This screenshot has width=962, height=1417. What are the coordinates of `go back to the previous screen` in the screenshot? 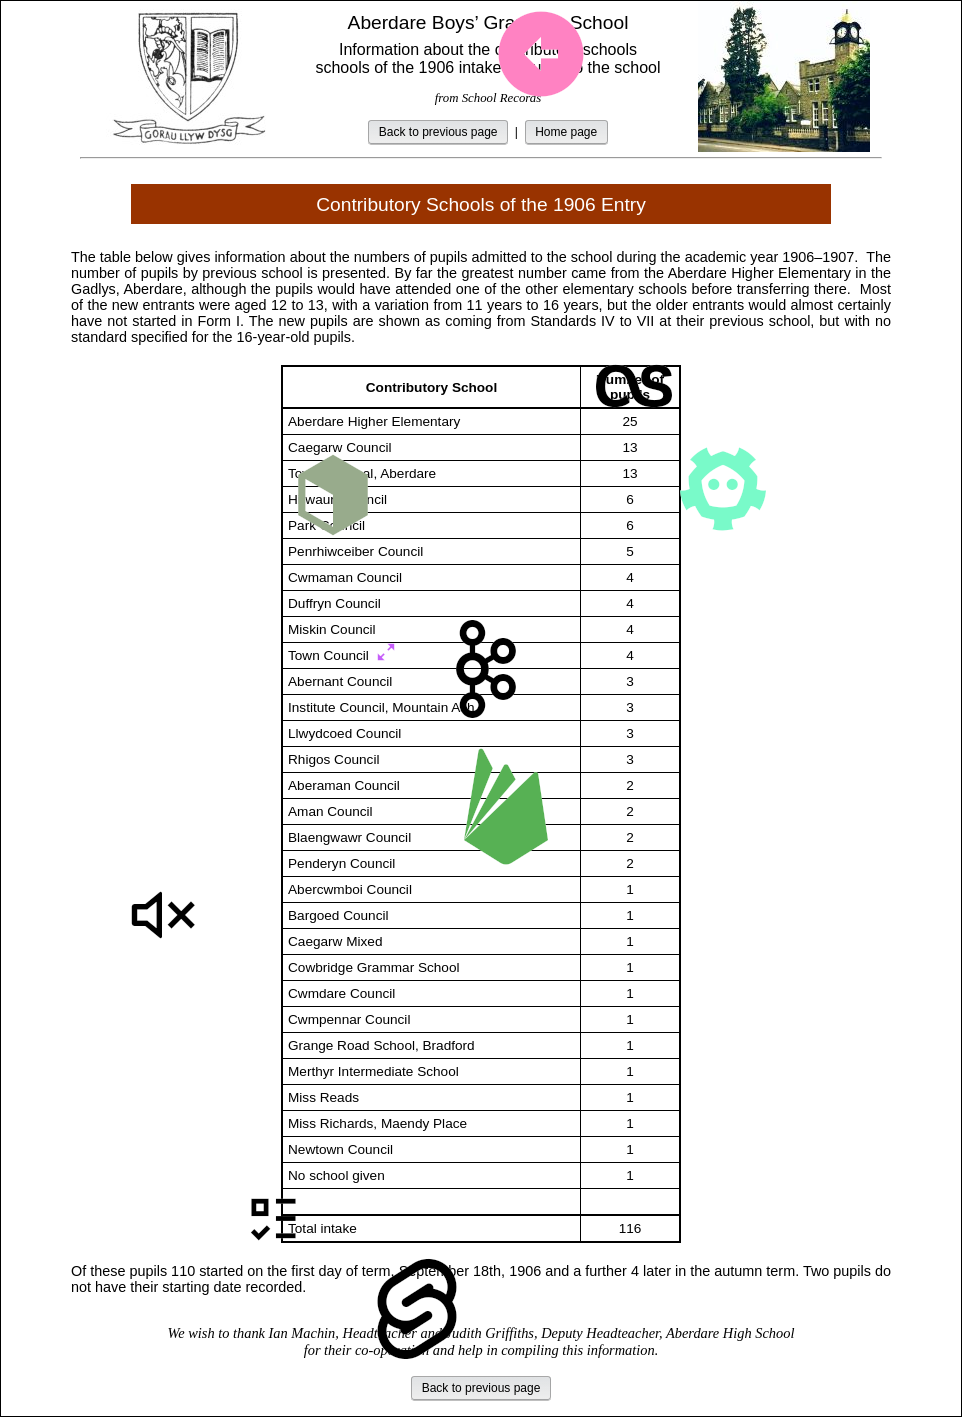 It's located at (541, 54).